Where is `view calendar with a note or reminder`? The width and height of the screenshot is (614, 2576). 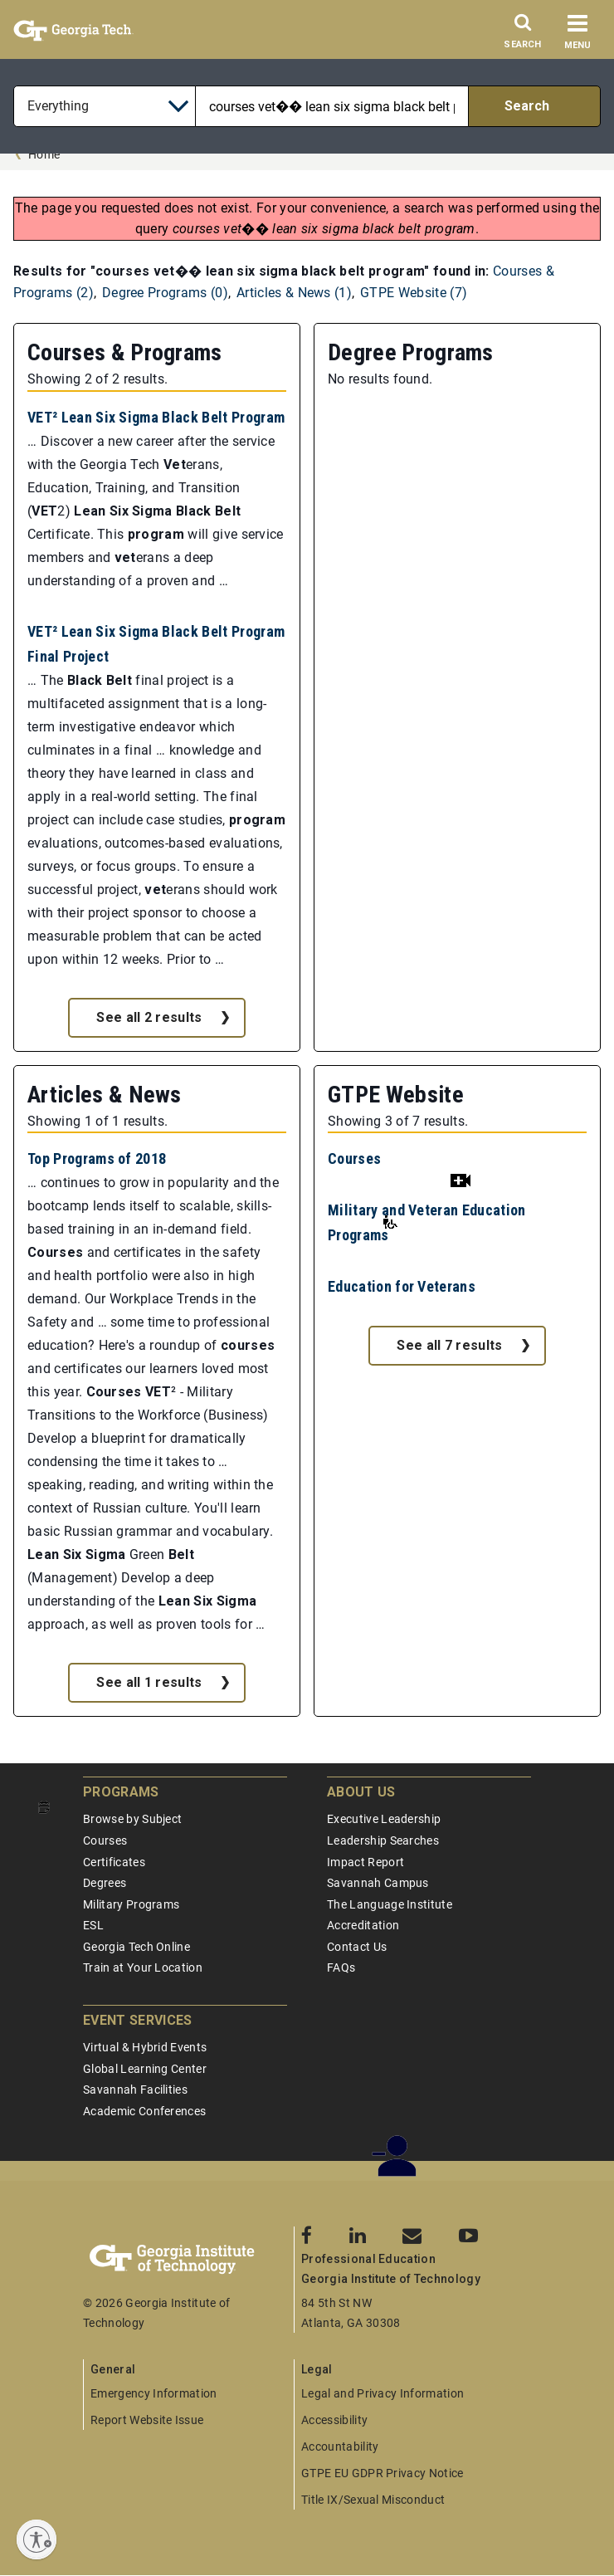
view calendar with a note or reminder is located at coordinates (44, 1807).